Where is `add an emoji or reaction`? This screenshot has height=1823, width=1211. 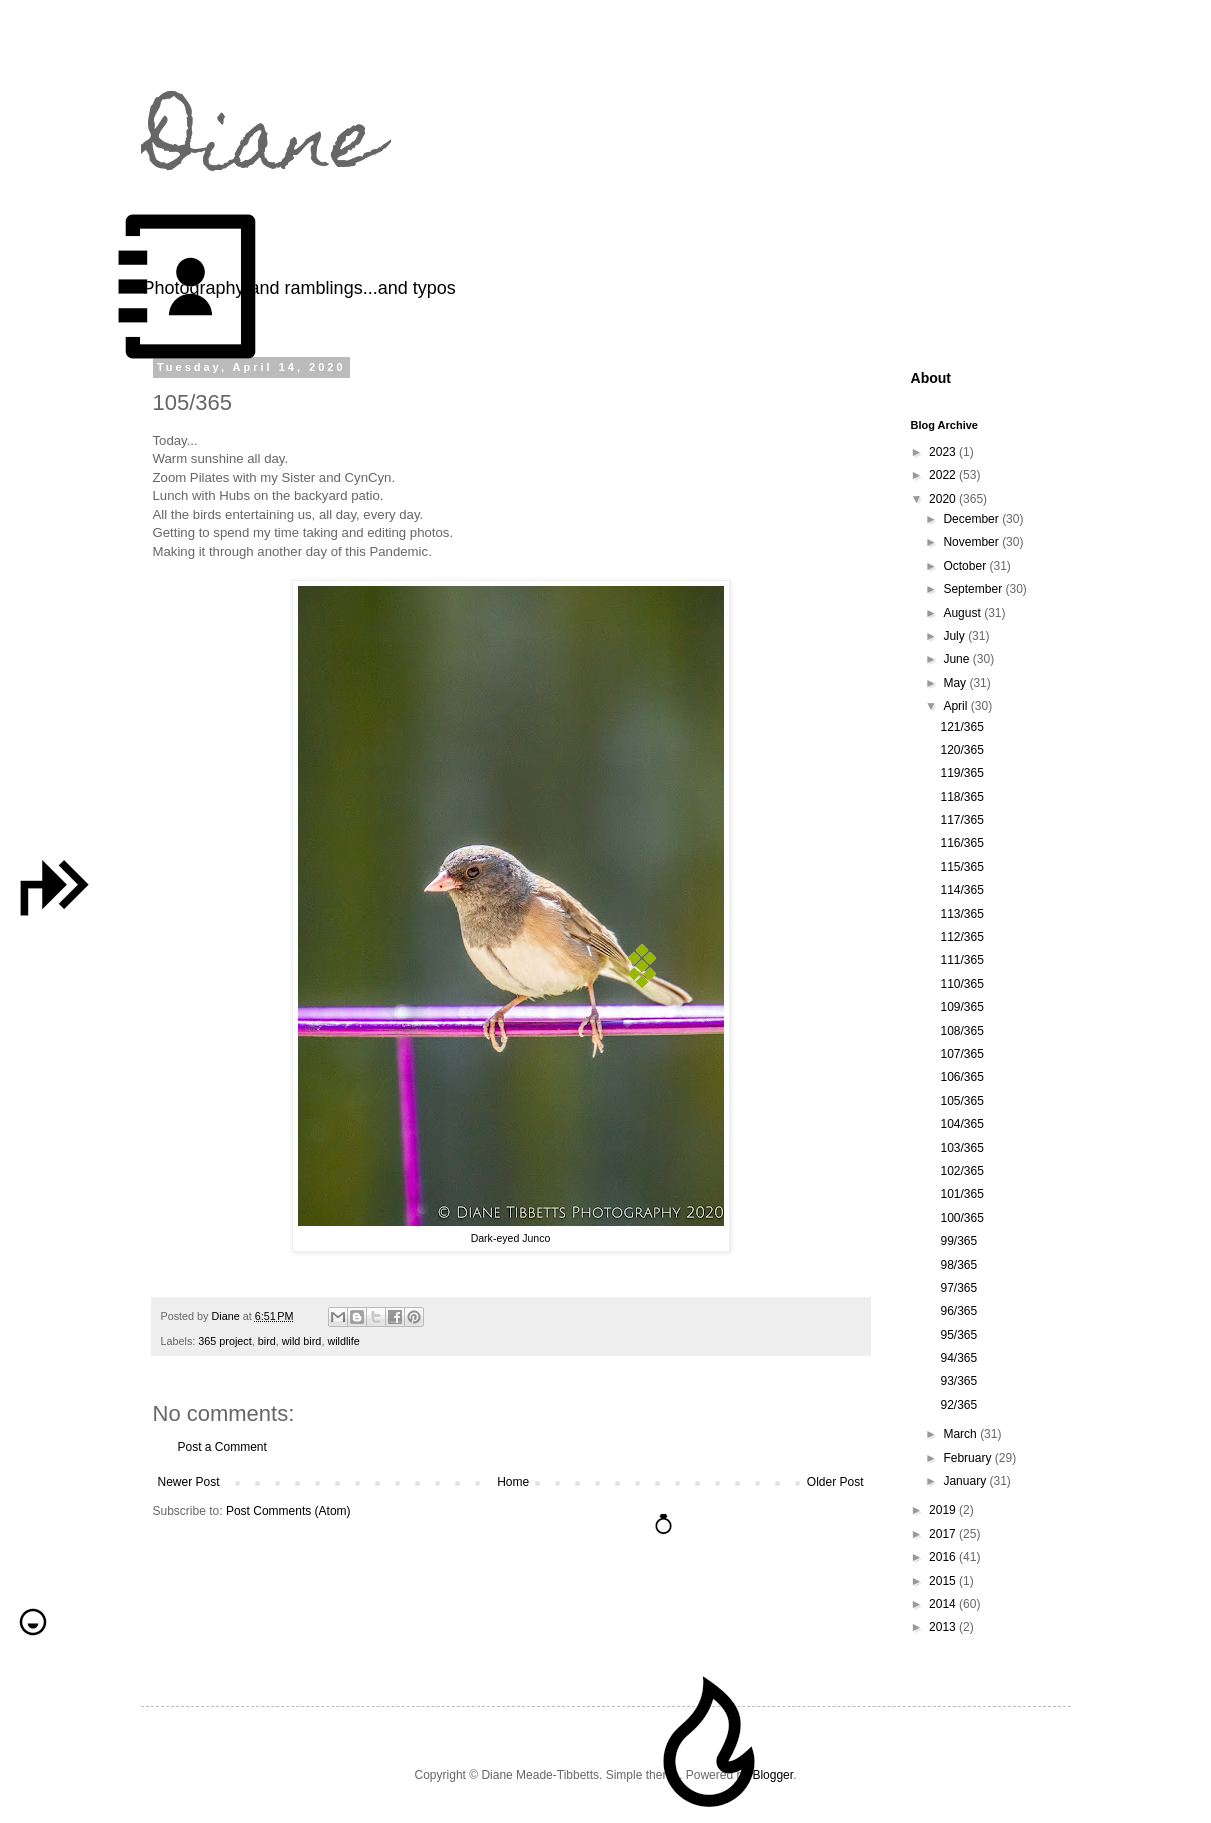
add an emoji or reaction is located at coordinates (33, 1622).